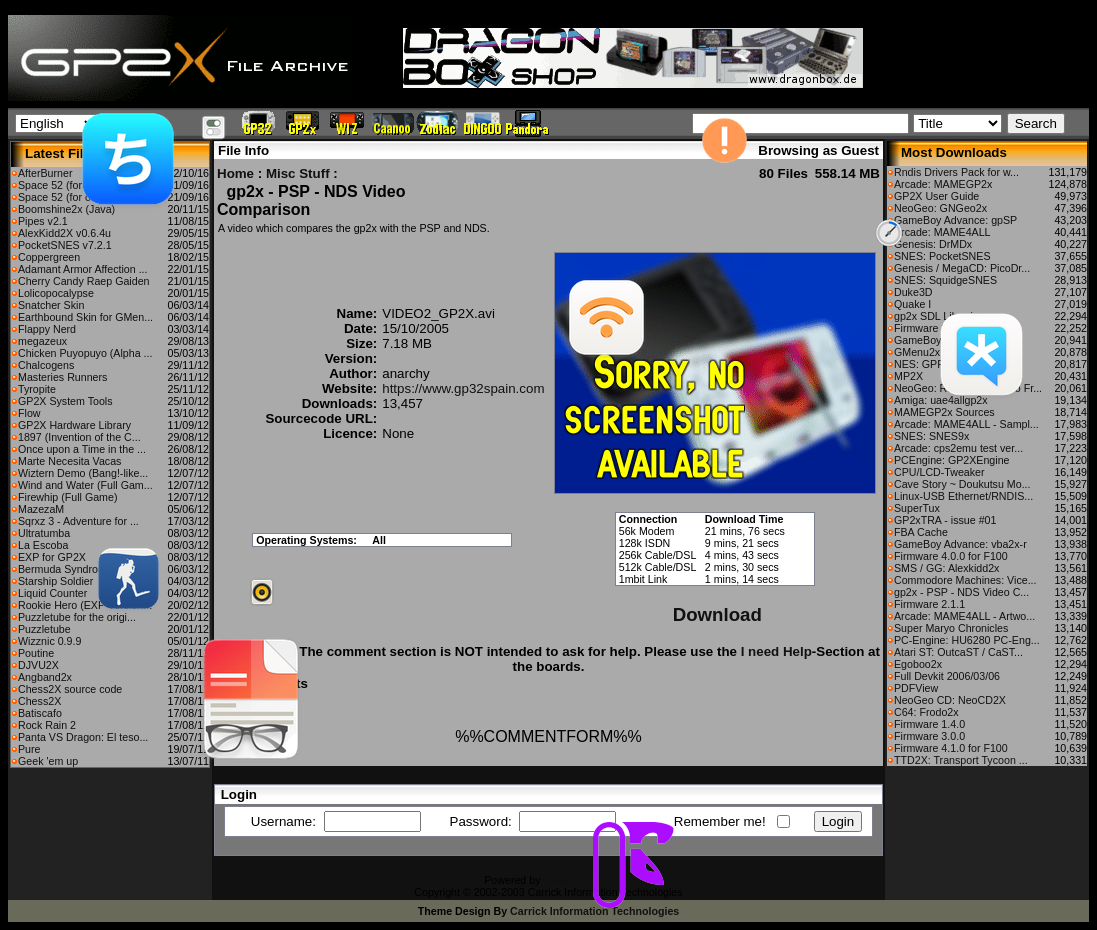 The width and height of the screenshot is (1097, 930). I want to click on open subsurface dive logging app, so click(128, 578).